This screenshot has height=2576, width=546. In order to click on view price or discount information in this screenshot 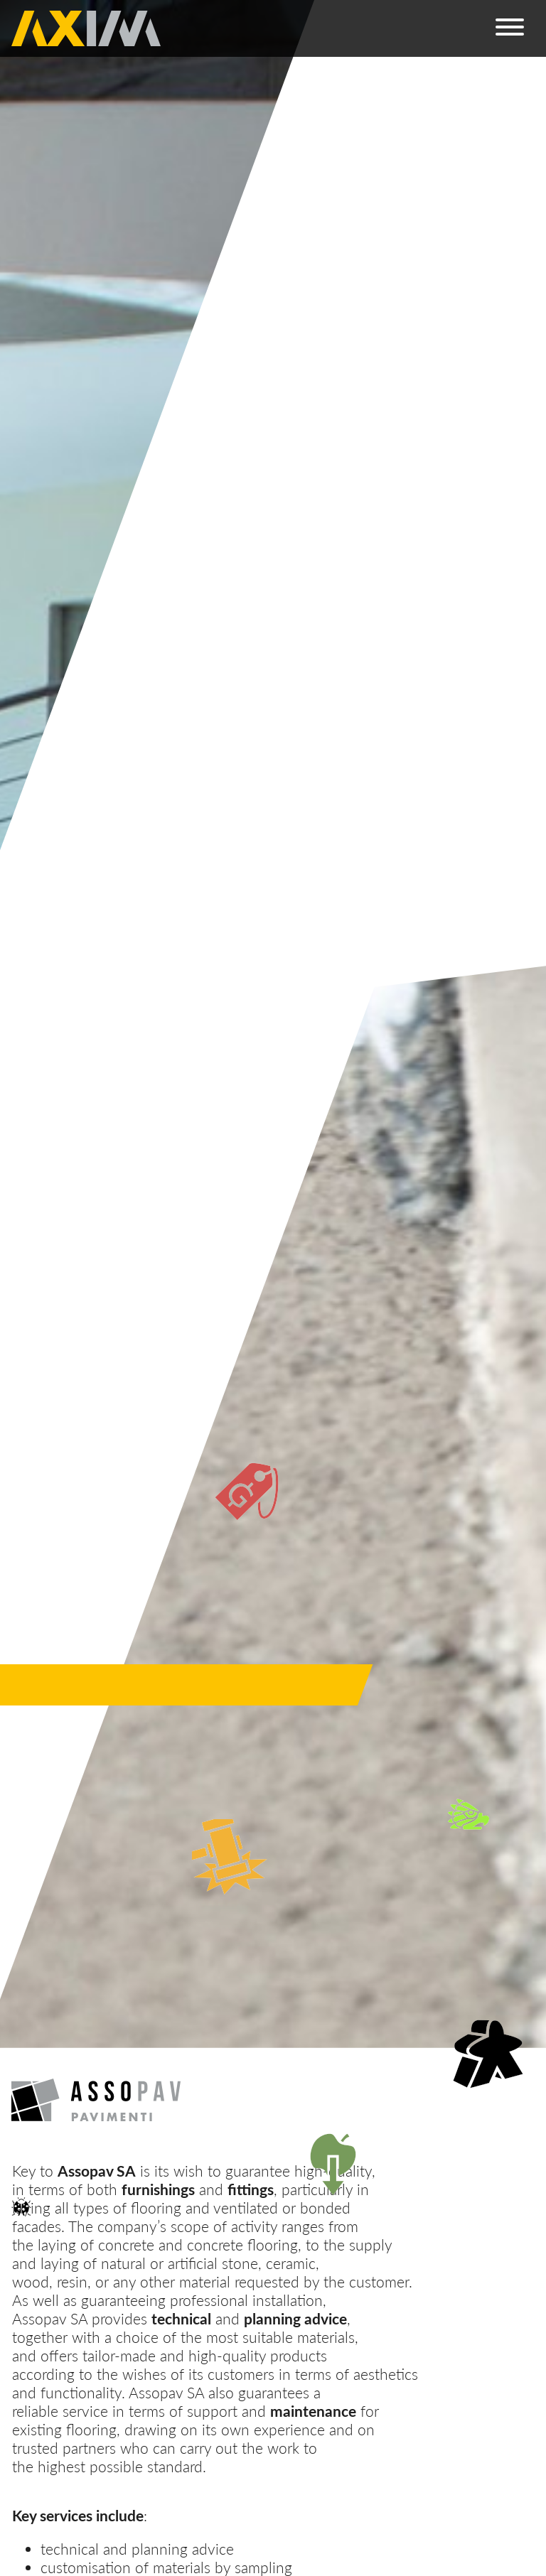, I will do `click(247, 1492)`.